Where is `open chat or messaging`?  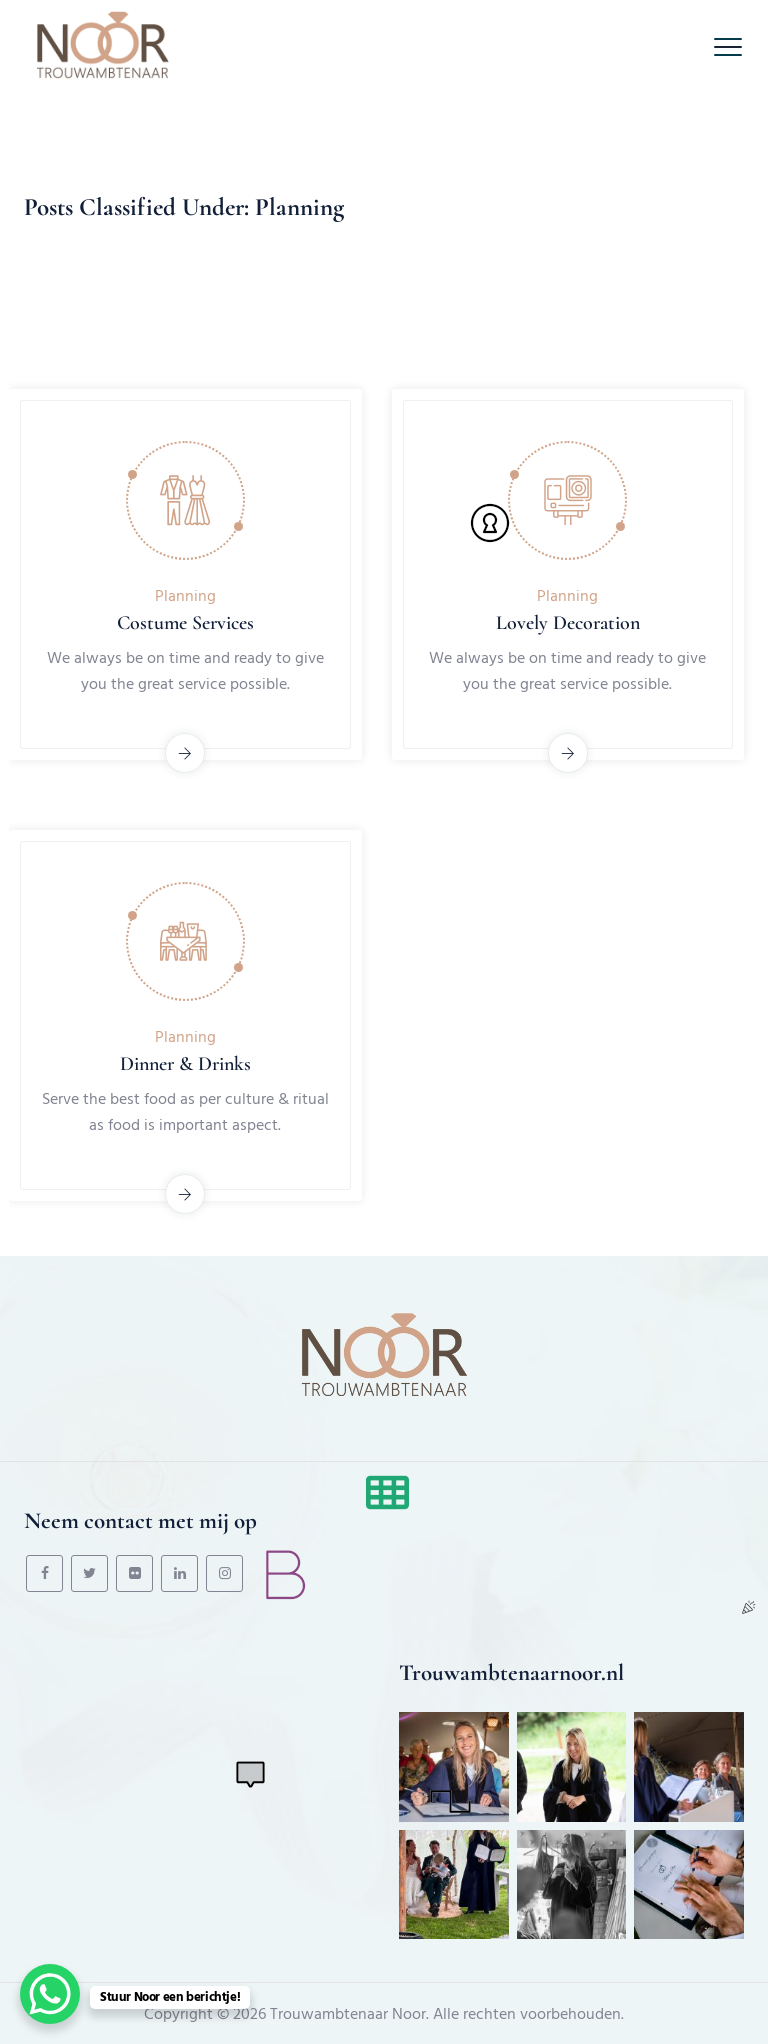
open chat or messaging is located at coordinates (250, 1773).